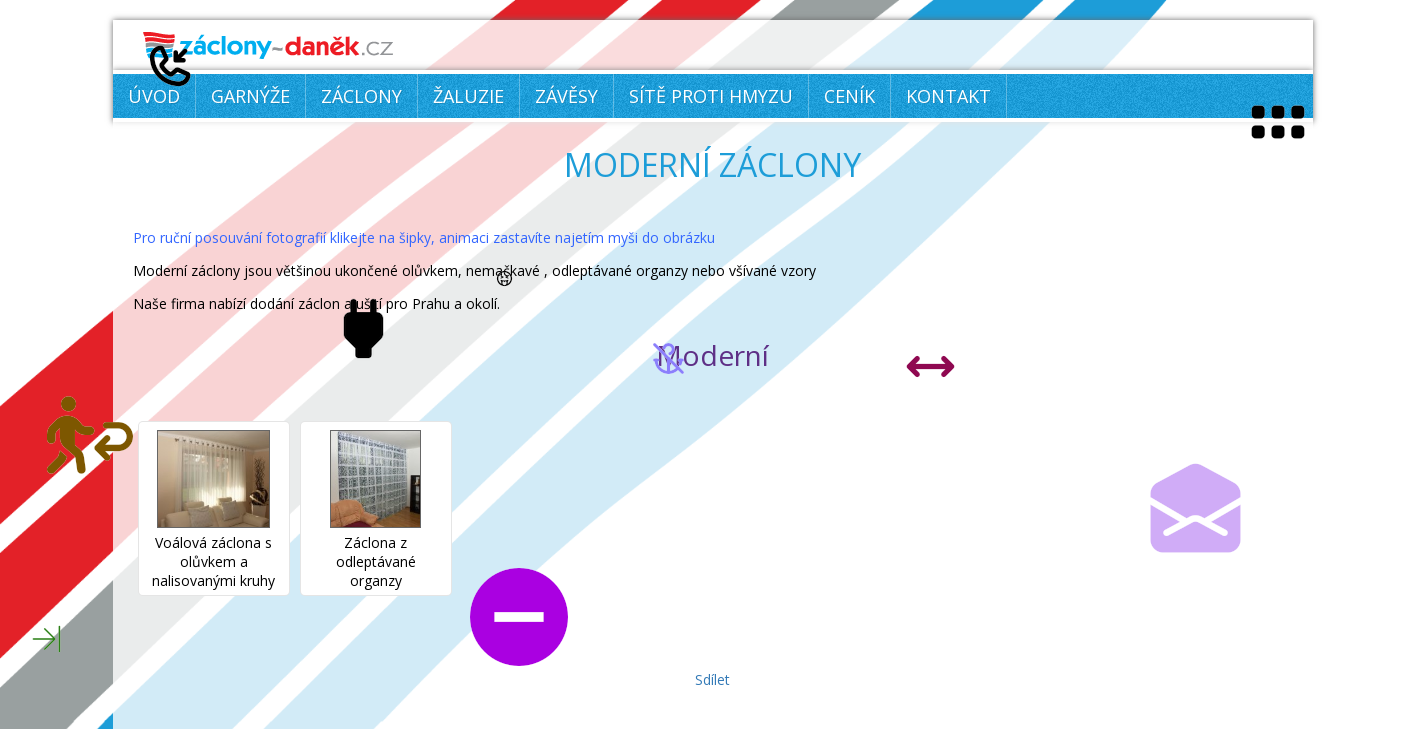 The height and width of the screenshot is (729, 1425). I want to click on go to end or last item, so click(47, 639).